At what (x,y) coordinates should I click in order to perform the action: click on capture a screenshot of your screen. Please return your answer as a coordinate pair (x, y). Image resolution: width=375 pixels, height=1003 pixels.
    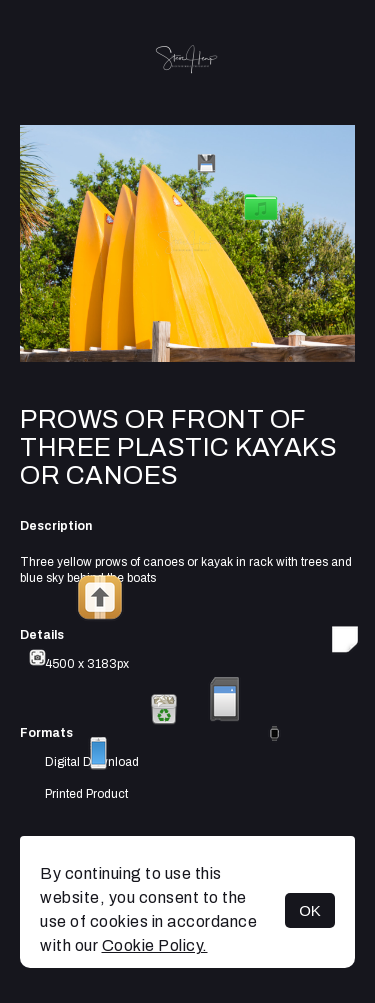
    Looking at the image, I should click on (37, 657).